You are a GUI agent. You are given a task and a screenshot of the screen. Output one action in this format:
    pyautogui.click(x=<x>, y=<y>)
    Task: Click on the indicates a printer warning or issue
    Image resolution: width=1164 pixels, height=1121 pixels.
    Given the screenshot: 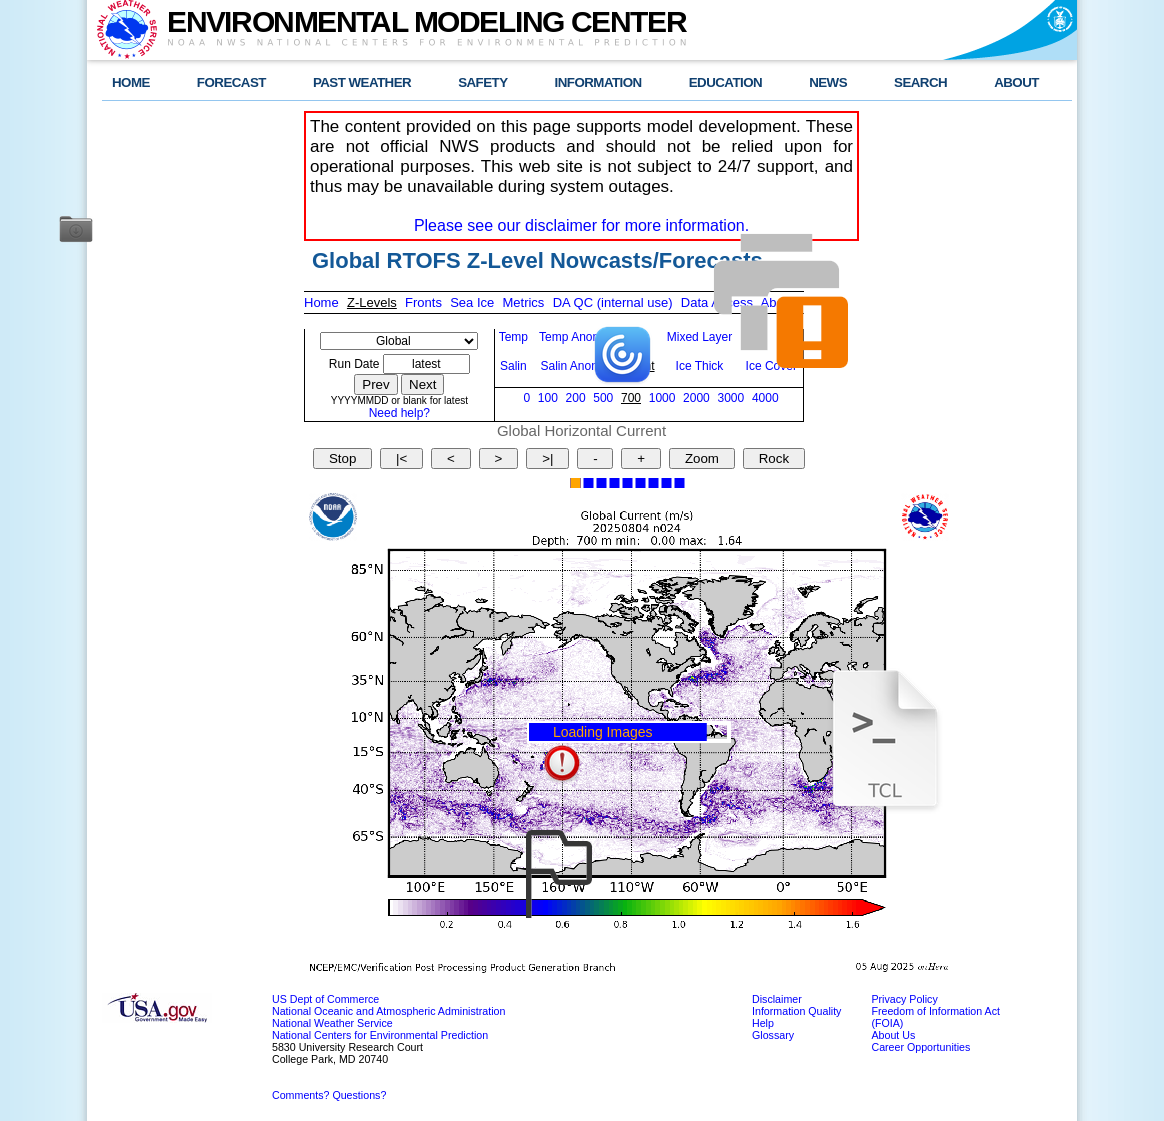 What is the action you would take?
    pyautogui.click(x=776, y=296)
    